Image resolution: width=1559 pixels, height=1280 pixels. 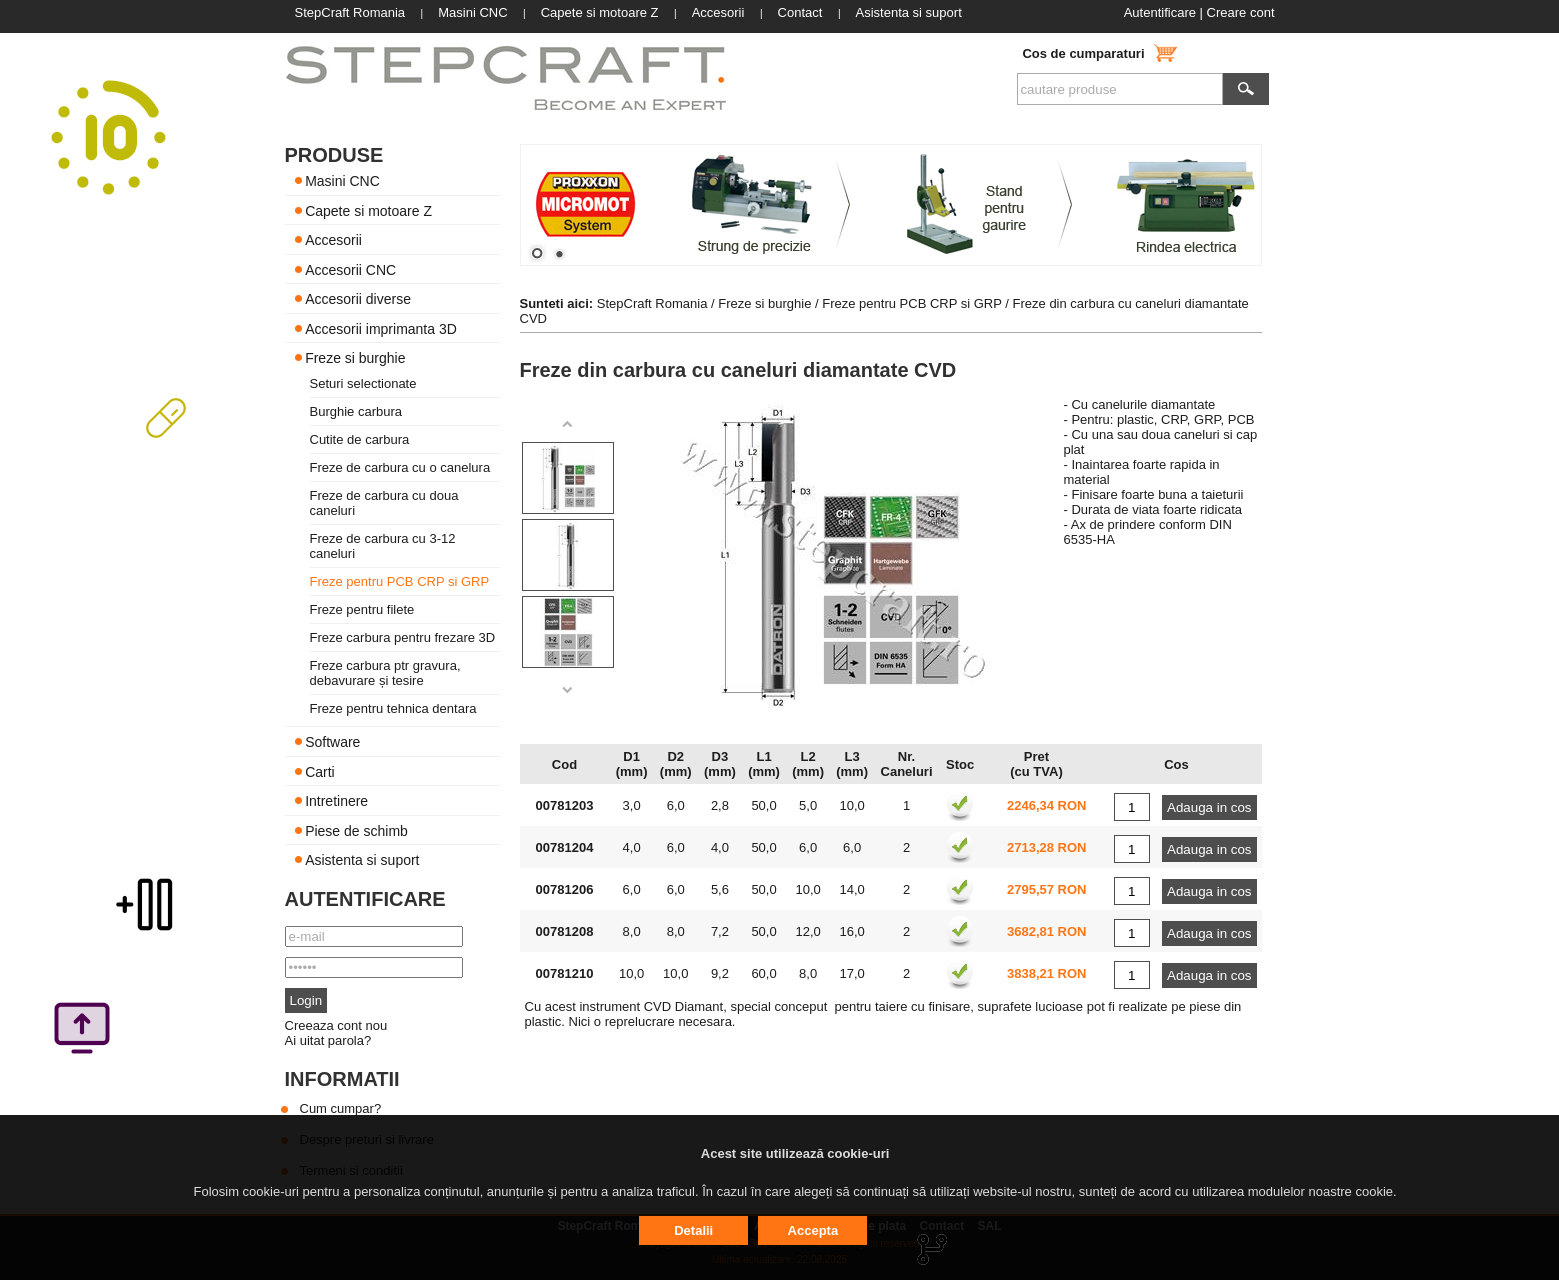 What do you see at coordinates (82, 1026) in the screenshot?
I see `upload file to display or screen` at bounding box center [82, 1026].